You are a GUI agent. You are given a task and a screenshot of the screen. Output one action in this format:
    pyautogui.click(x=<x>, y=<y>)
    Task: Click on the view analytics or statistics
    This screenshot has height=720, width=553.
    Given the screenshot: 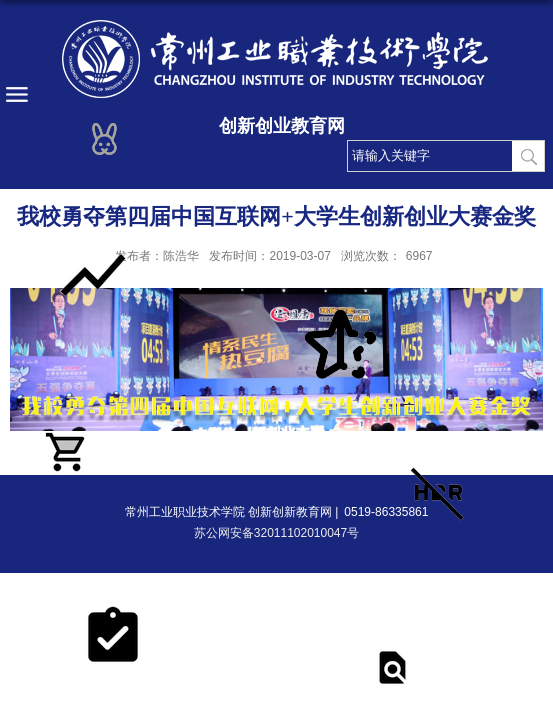 What is the action you would take?
    pyautogui.click(x=93, y=275)
    